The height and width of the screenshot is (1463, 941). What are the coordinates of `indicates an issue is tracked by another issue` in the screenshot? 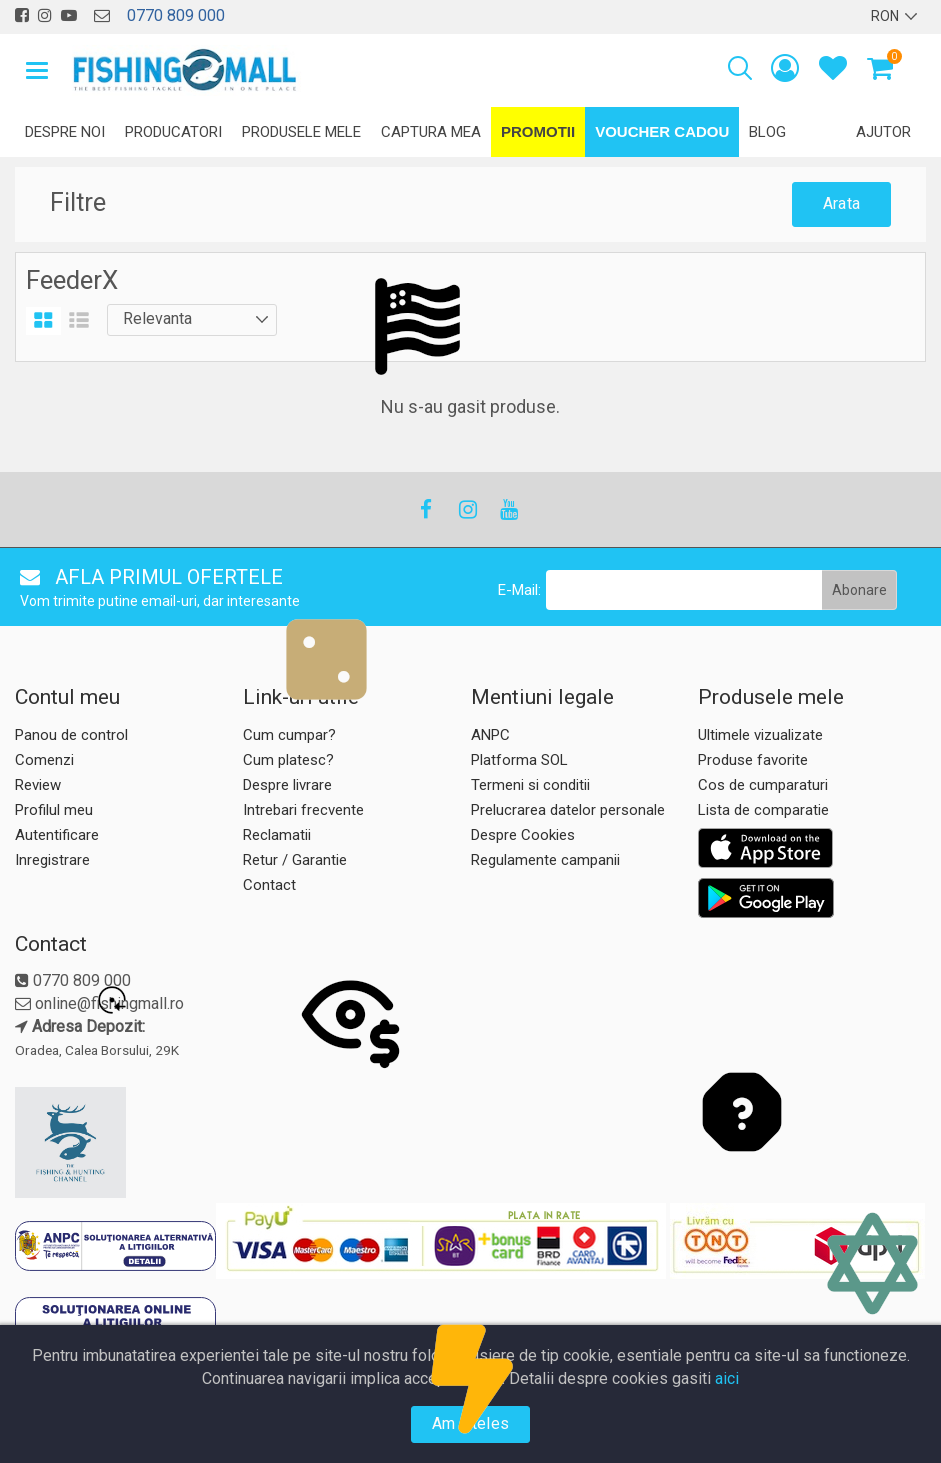 It's located at (112, 1000).